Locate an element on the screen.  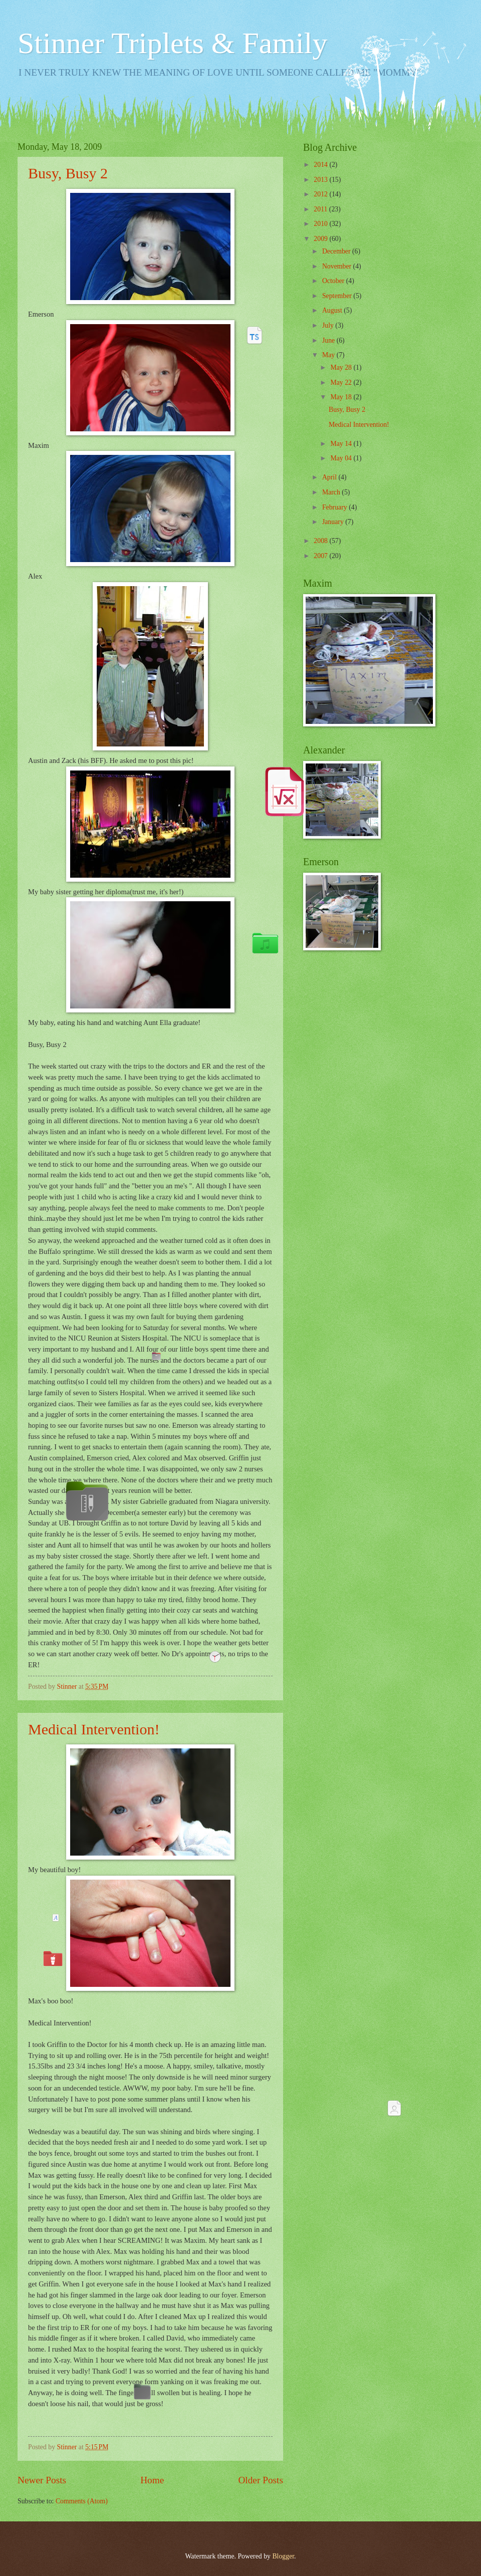
libreoffice math formula template file is located at coordinates (285, 792).